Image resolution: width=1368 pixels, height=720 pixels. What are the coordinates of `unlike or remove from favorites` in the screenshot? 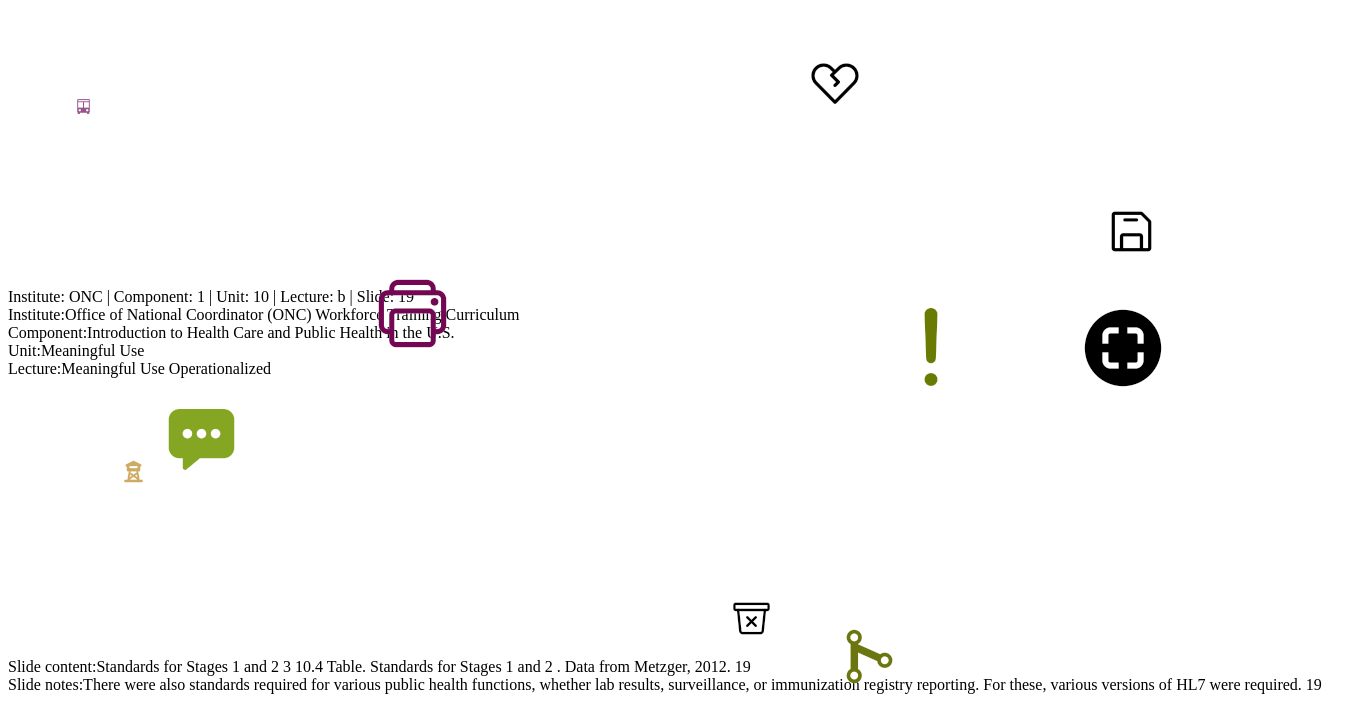 It's located at (835, 82).